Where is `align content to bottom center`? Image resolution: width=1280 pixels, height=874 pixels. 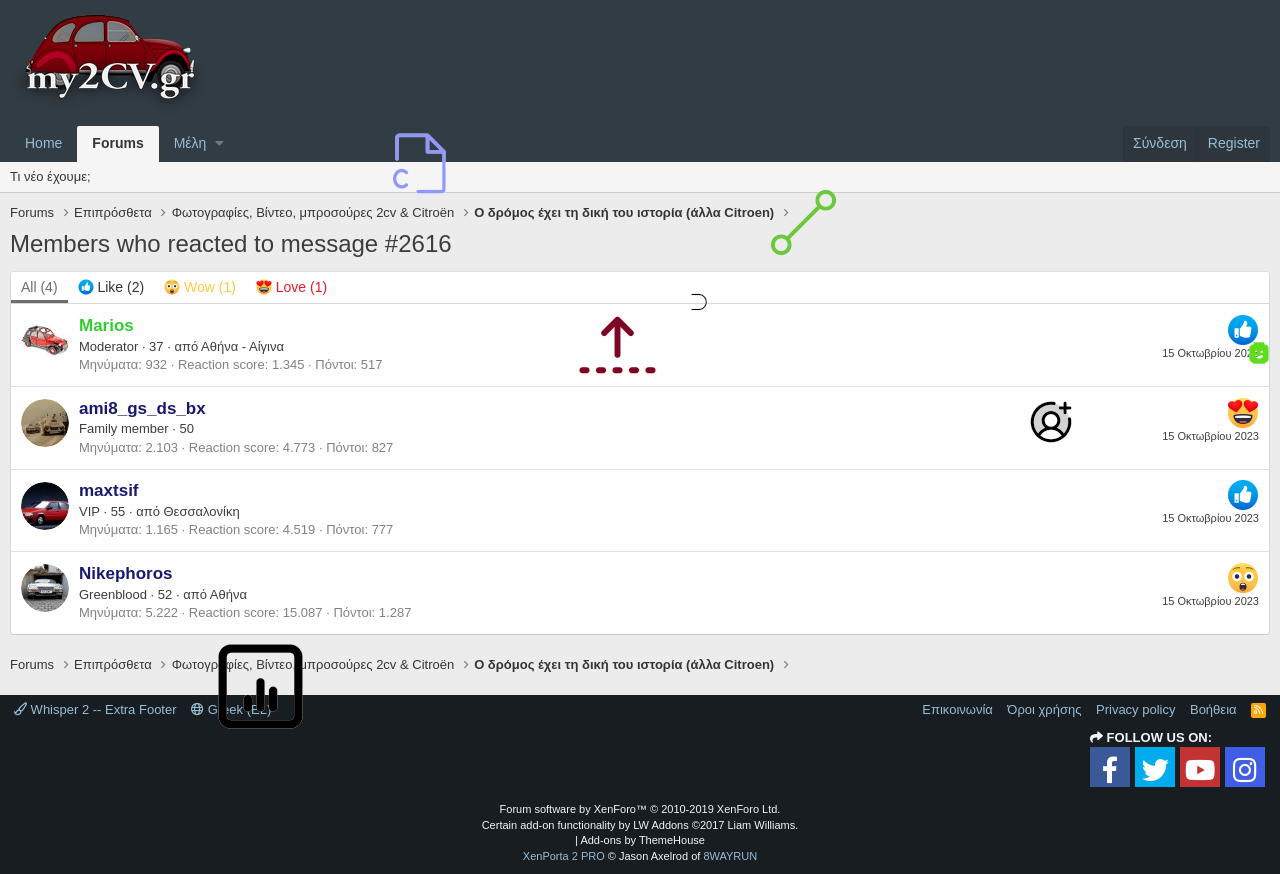 align content to bottom center is located at coordinates (260, 686).